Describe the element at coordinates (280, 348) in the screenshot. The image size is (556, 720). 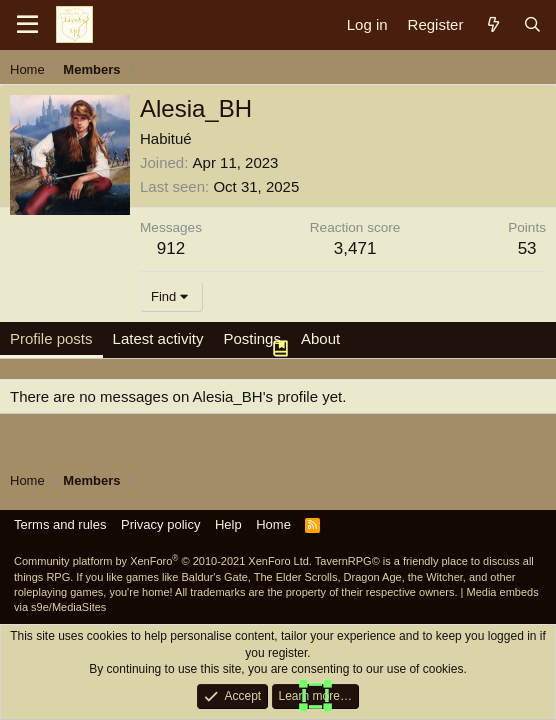
I see `view bookmarked items` at that location.